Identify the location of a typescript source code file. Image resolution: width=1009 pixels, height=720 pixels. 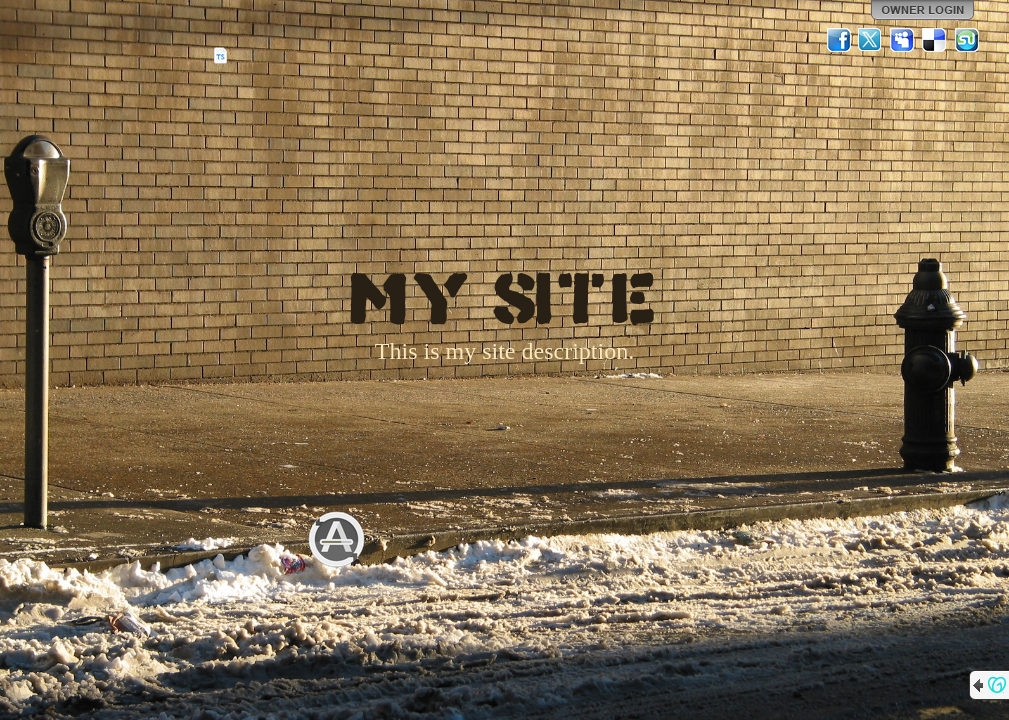
(220, 55).